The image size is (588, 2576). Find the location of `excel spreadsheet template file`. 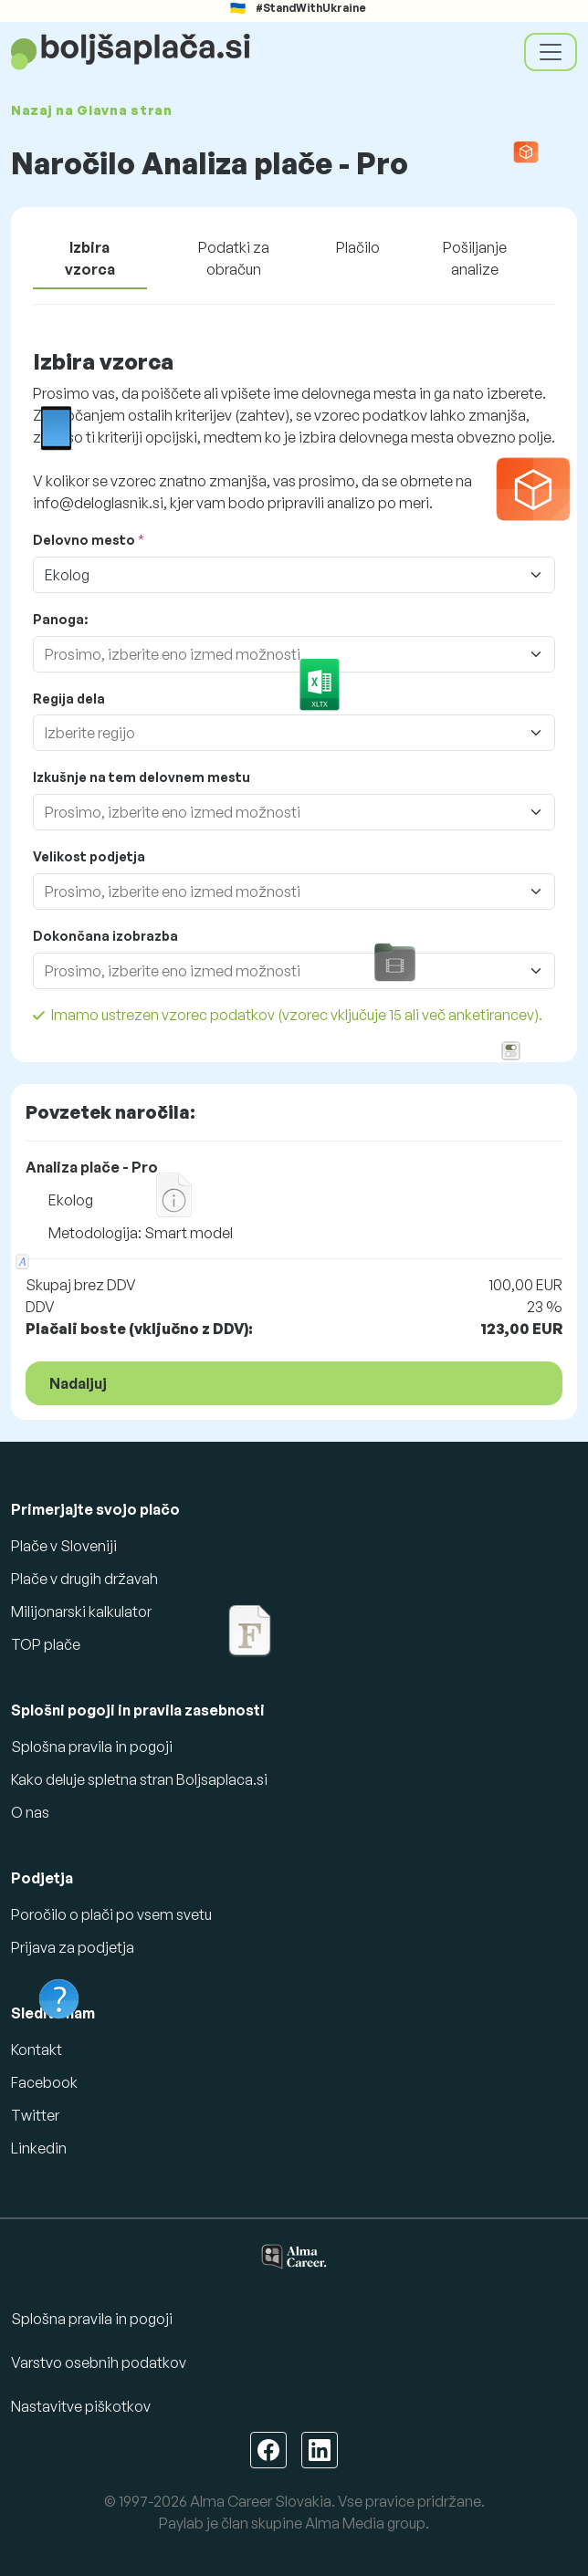

excel spreadsheet template file is located at coordinates (320, 685).